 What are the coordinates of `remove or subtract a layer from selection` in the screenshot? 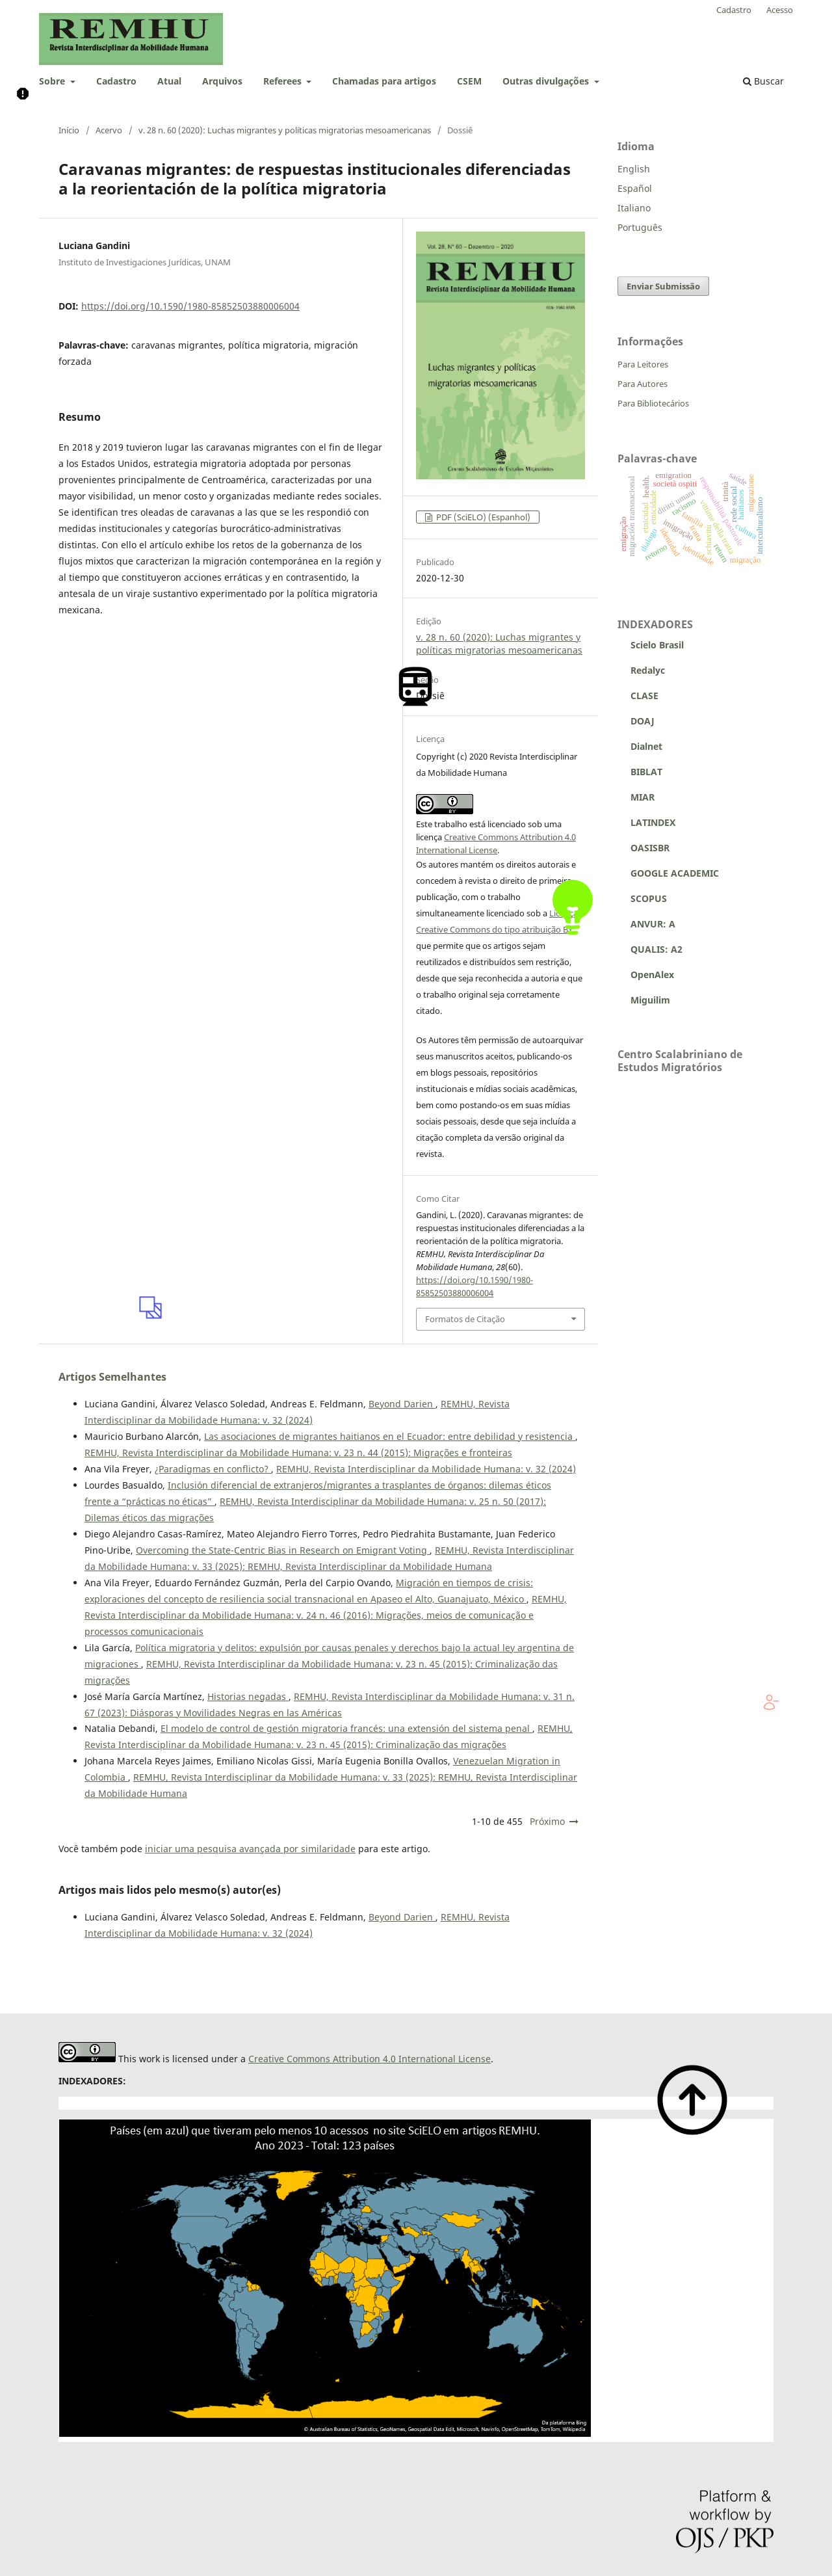 It's located at (150, 1307).